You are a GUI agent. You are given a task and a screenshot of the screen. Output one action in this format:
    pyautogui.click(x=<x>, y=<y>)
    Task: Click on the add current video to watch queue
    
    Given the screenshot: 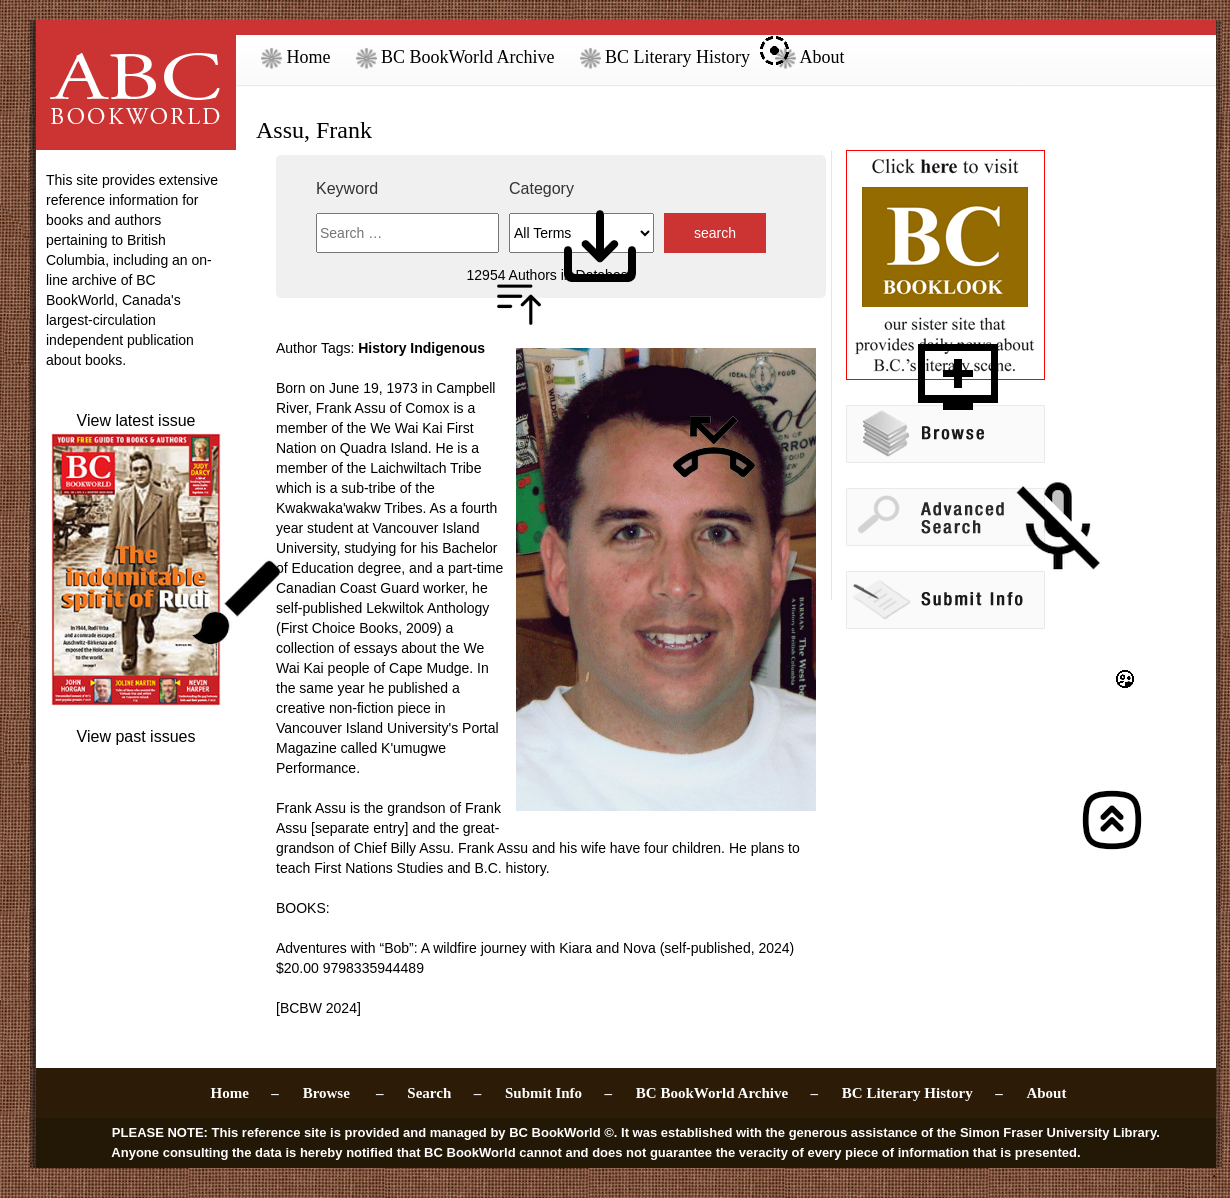 What is the action you would take?
    pyautogui.click(x=958, y=377)
    